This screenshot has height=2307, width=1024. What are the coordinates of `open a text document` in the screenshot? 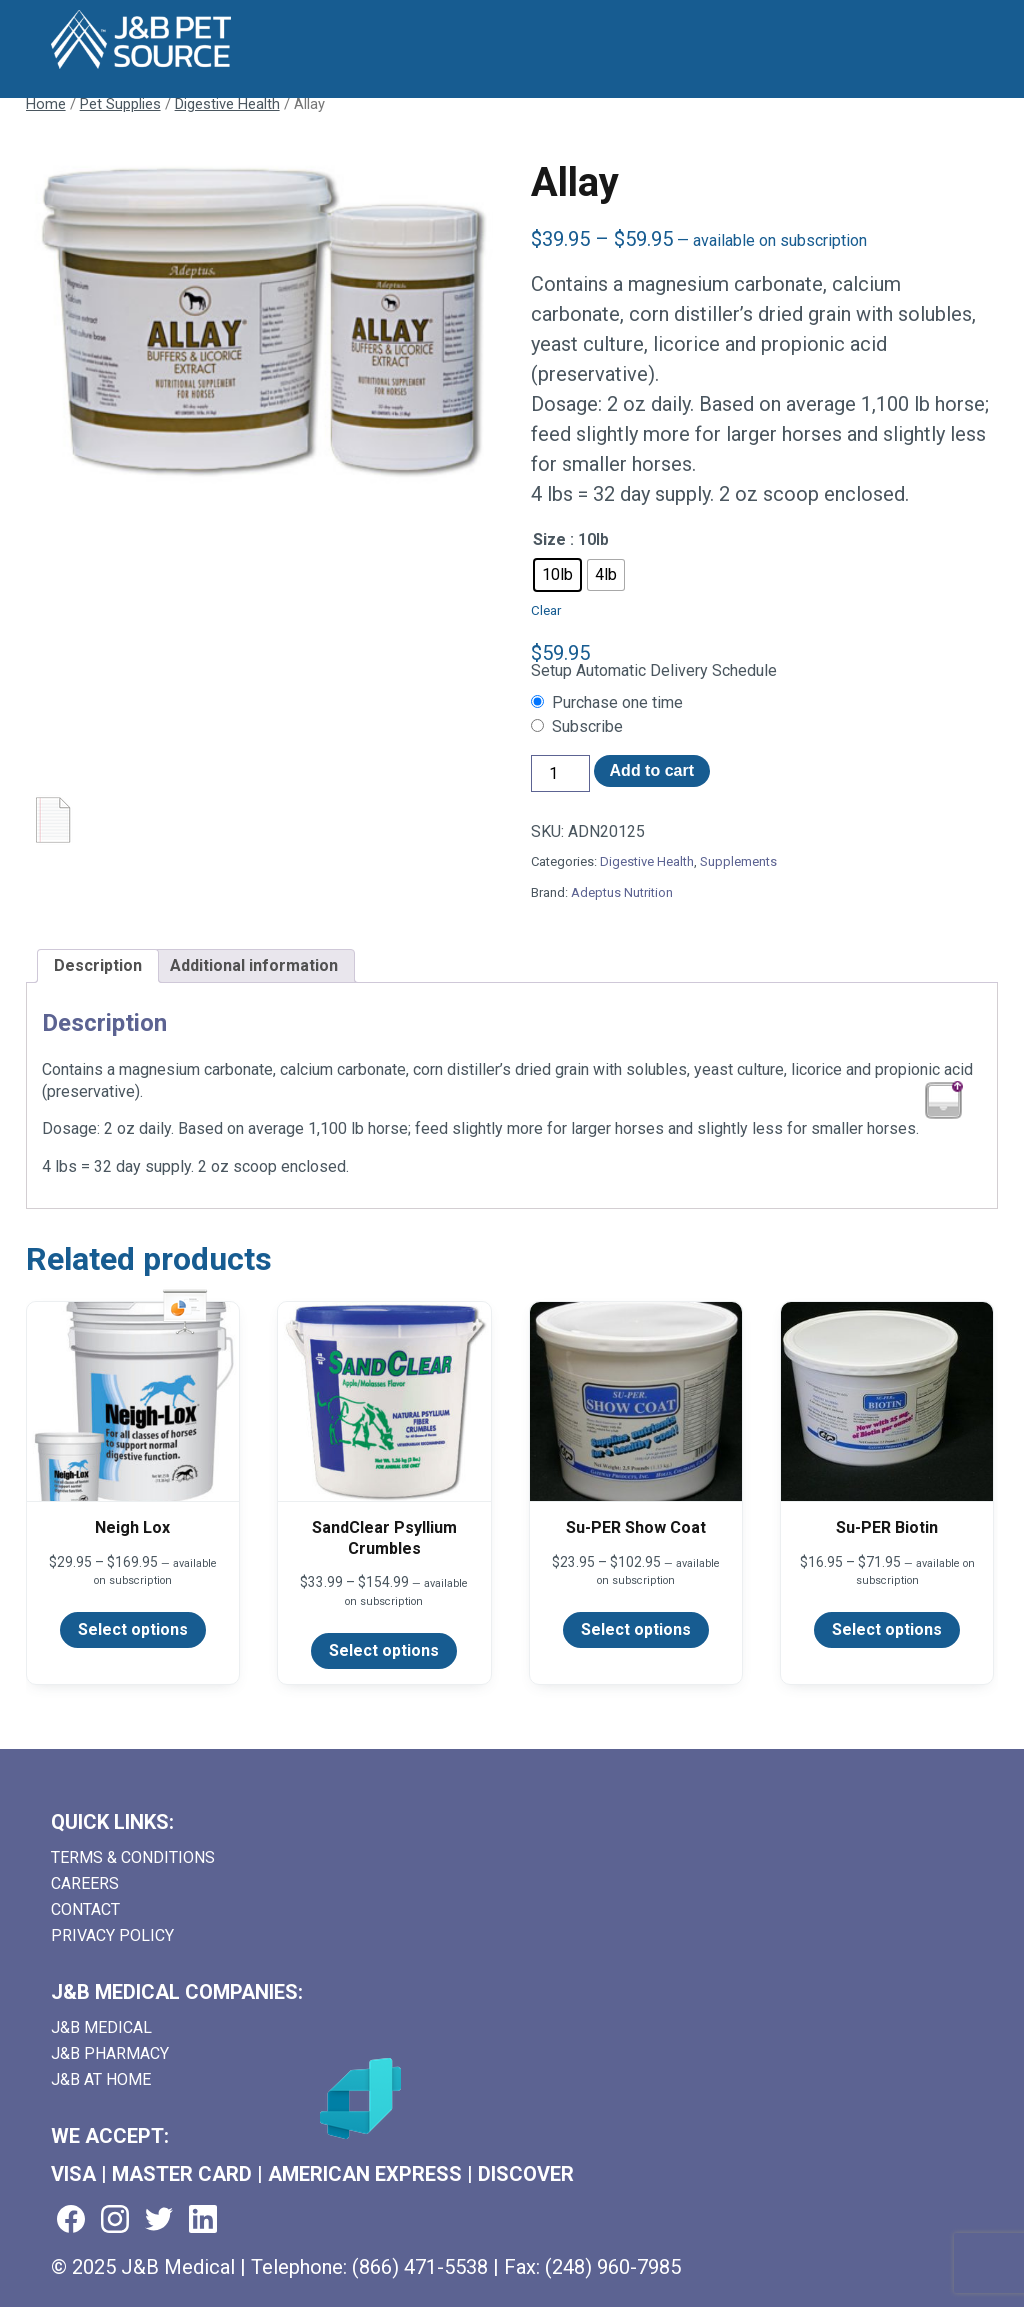 It's located at (53, 820).